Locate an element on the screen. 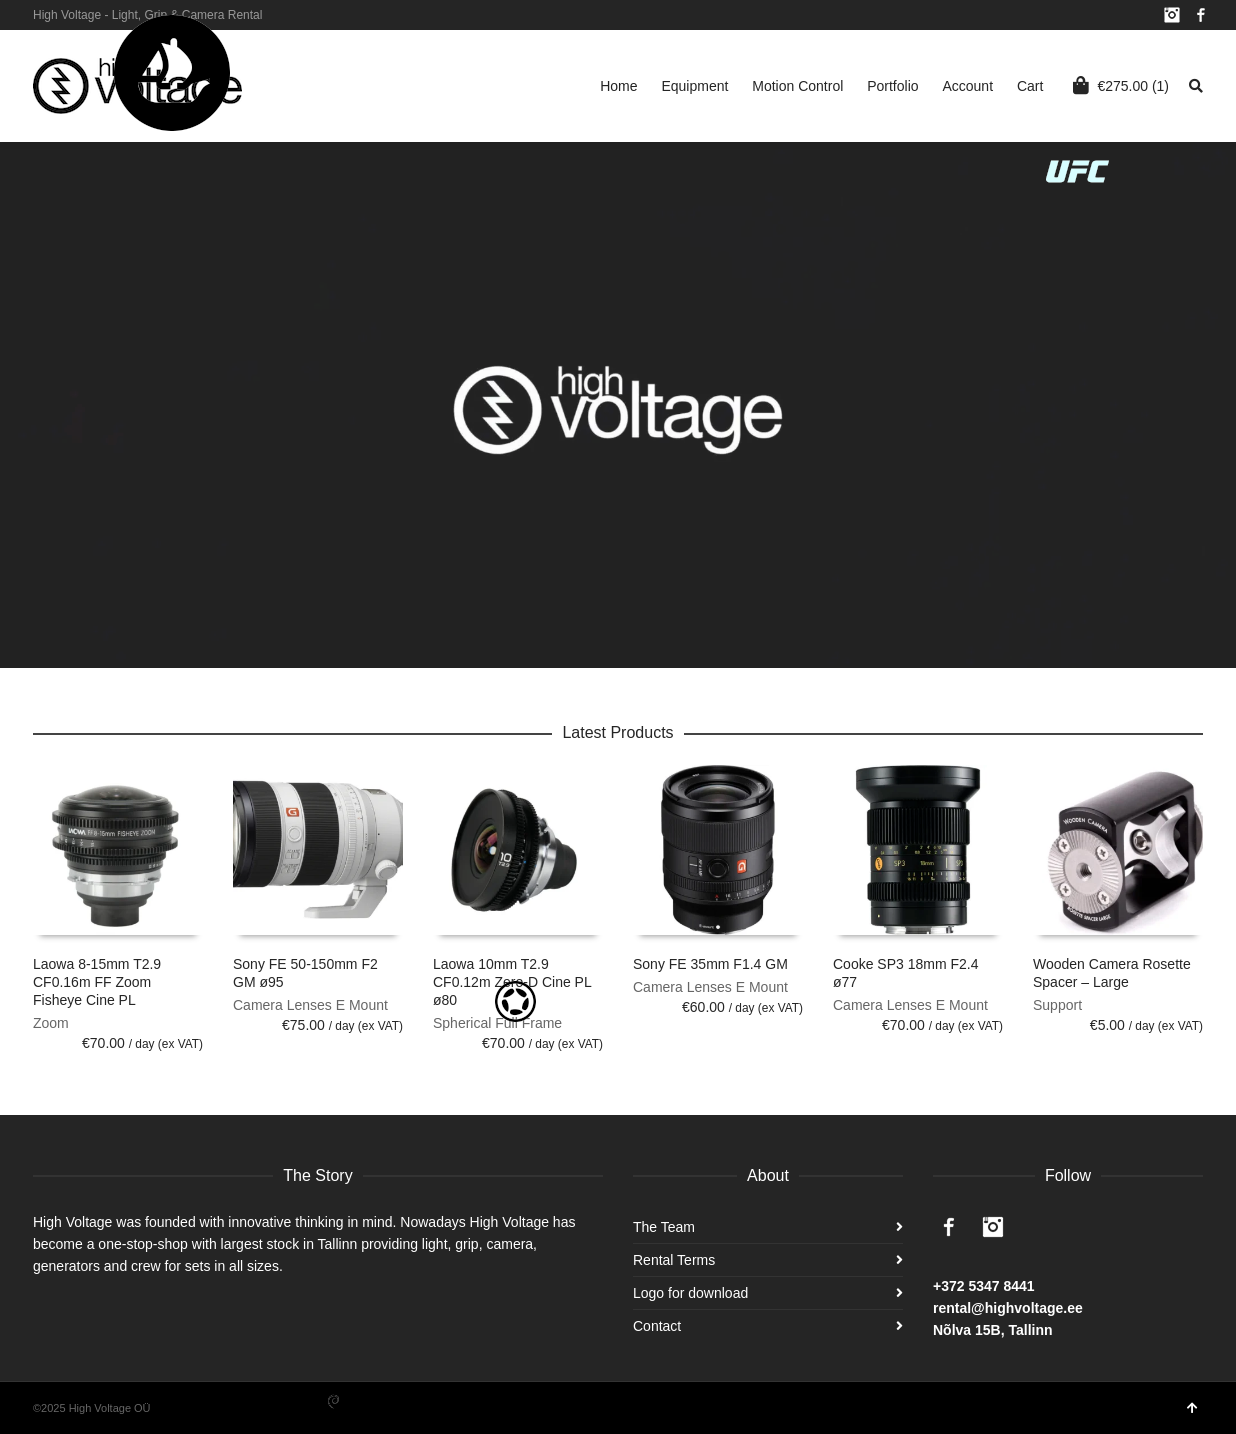 The height and width of the screenshot is (1434, 1236). UFC brand logo is located at coordinates (1077, 171).